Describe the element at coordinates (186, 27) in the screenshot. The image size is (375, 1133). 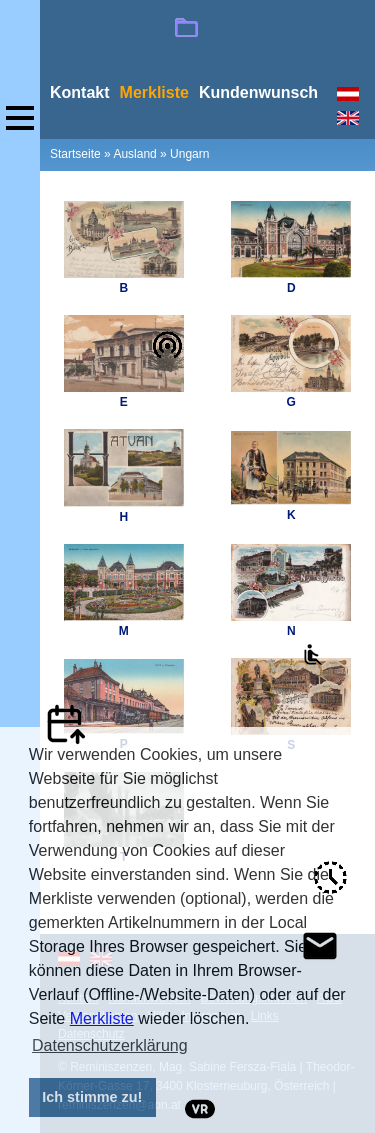
I see `open folder to view files` at that location.